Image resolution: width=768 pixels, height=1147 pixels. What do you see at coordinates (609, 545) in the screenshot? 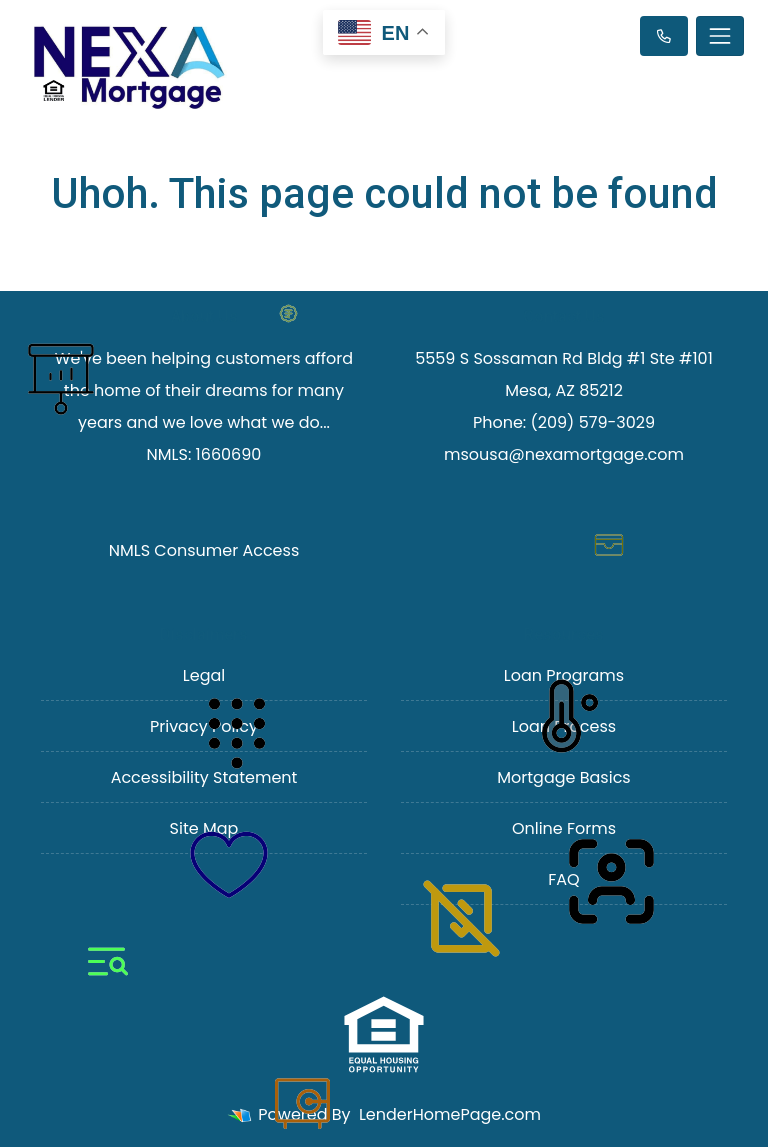
I see `access your wallet or saved payment methods` at bounding box center [609, 545].